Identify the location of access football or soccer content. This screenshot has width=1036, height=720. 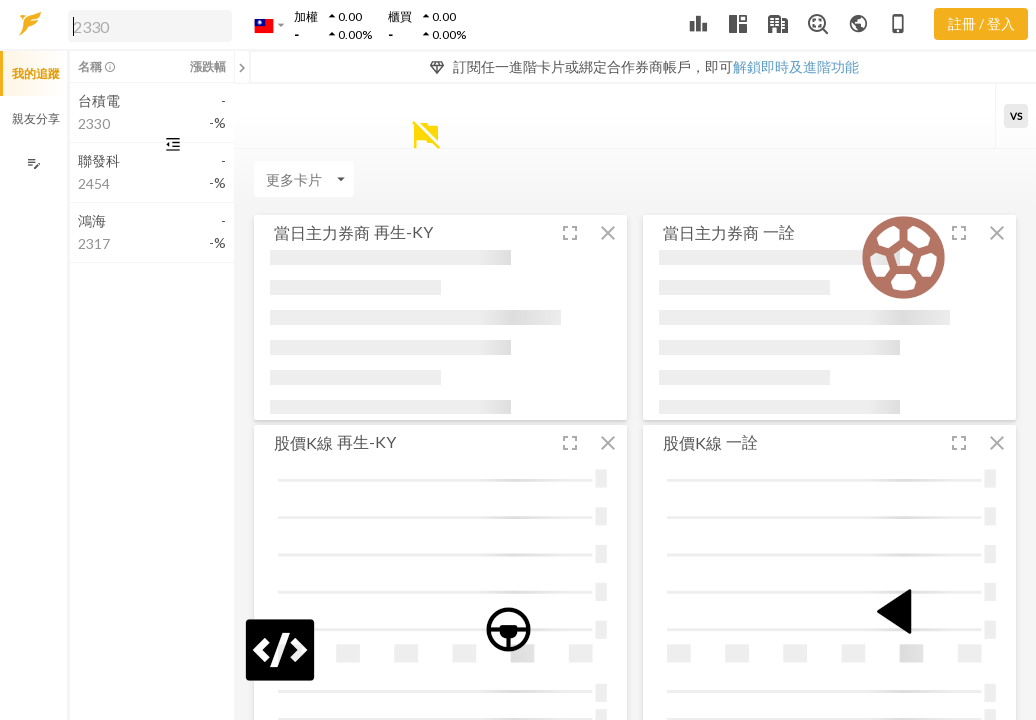
(903, 257).